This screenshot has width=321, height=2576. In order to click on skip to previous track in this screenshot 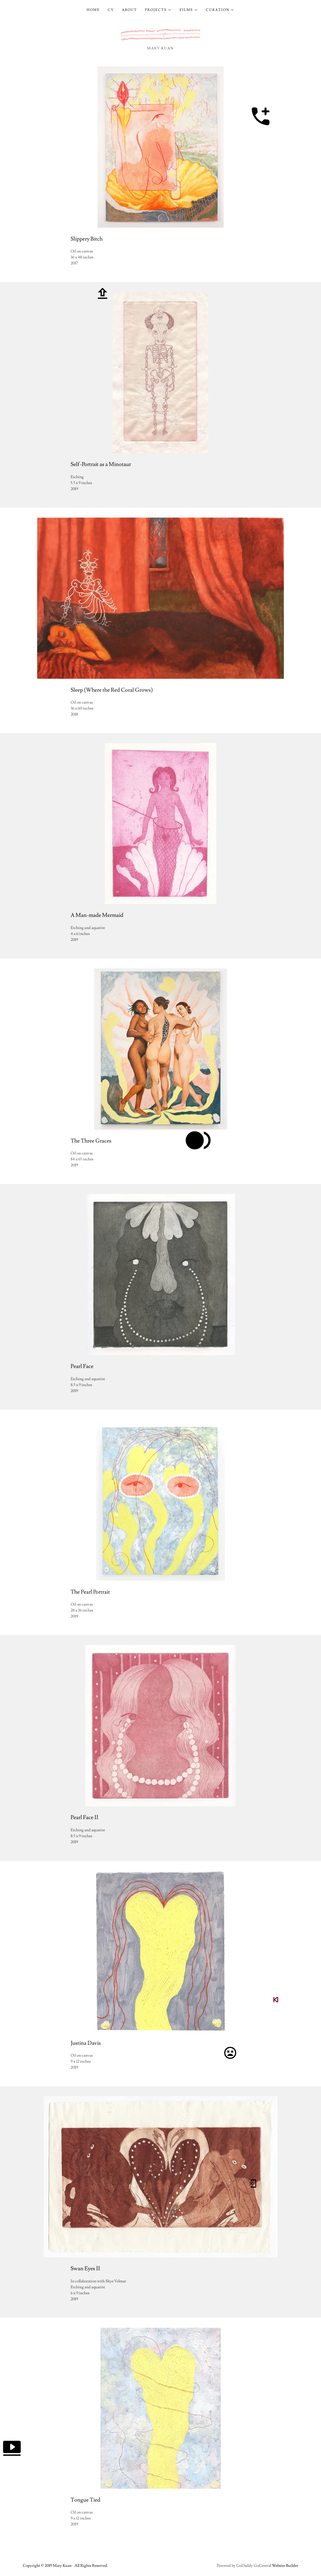, I will do `click(276, 2000)`.